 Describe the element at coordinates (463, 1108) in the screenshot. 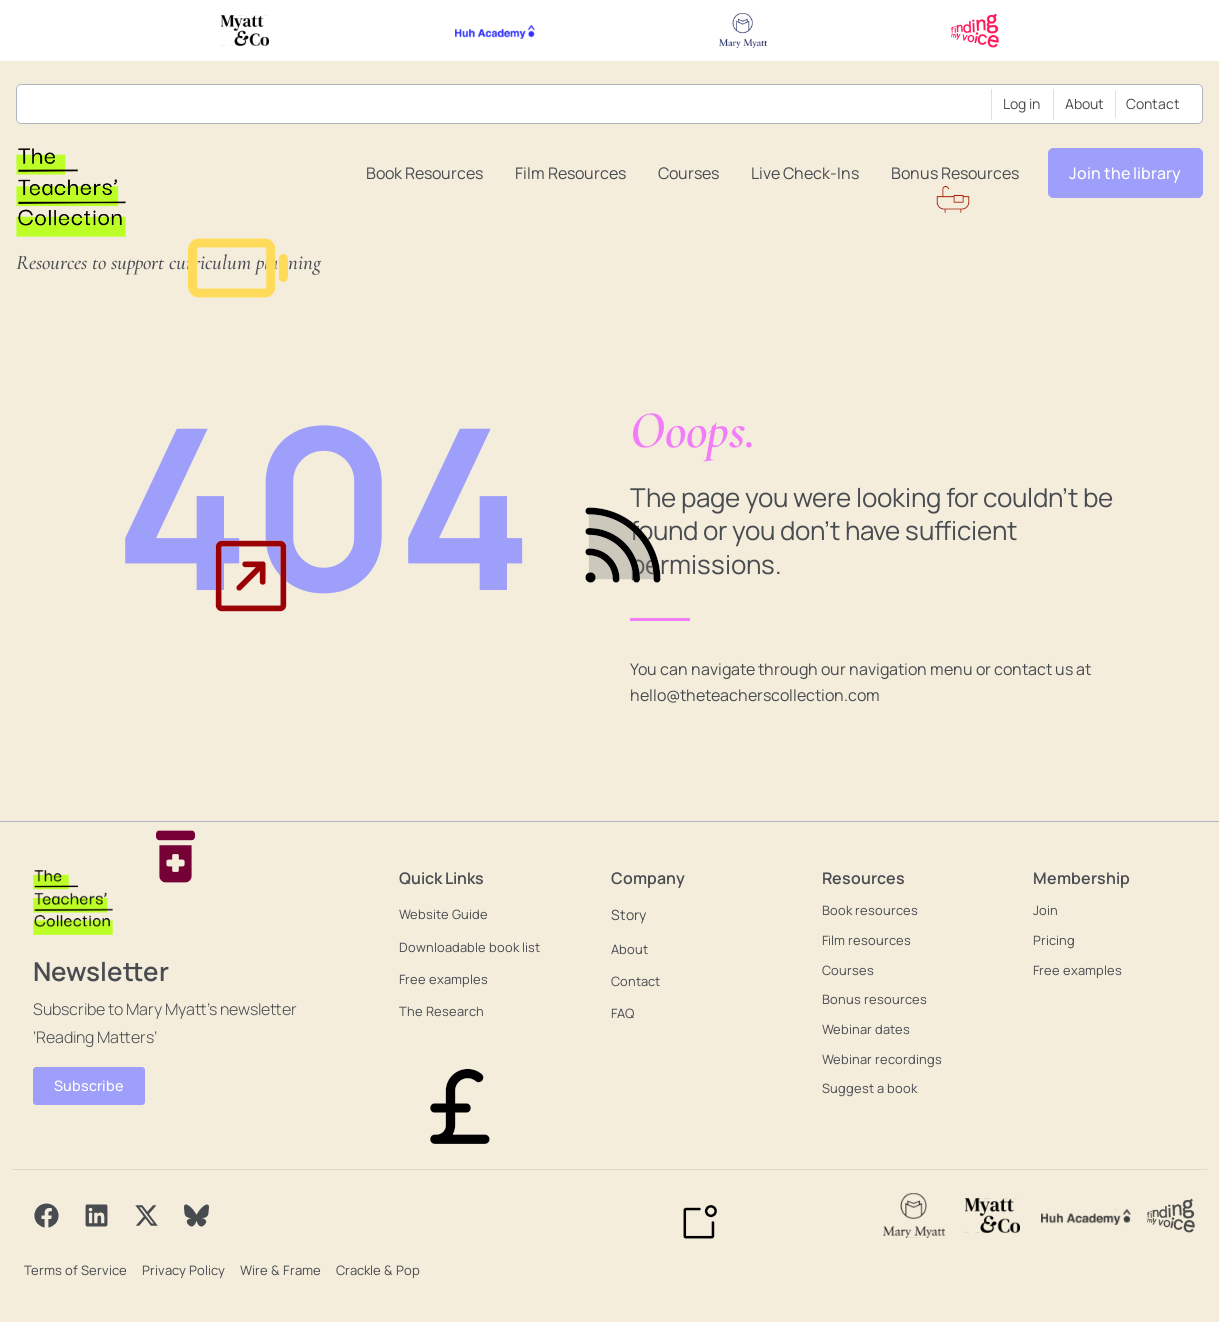

I see `british pound sterling currency symbol` at that location.